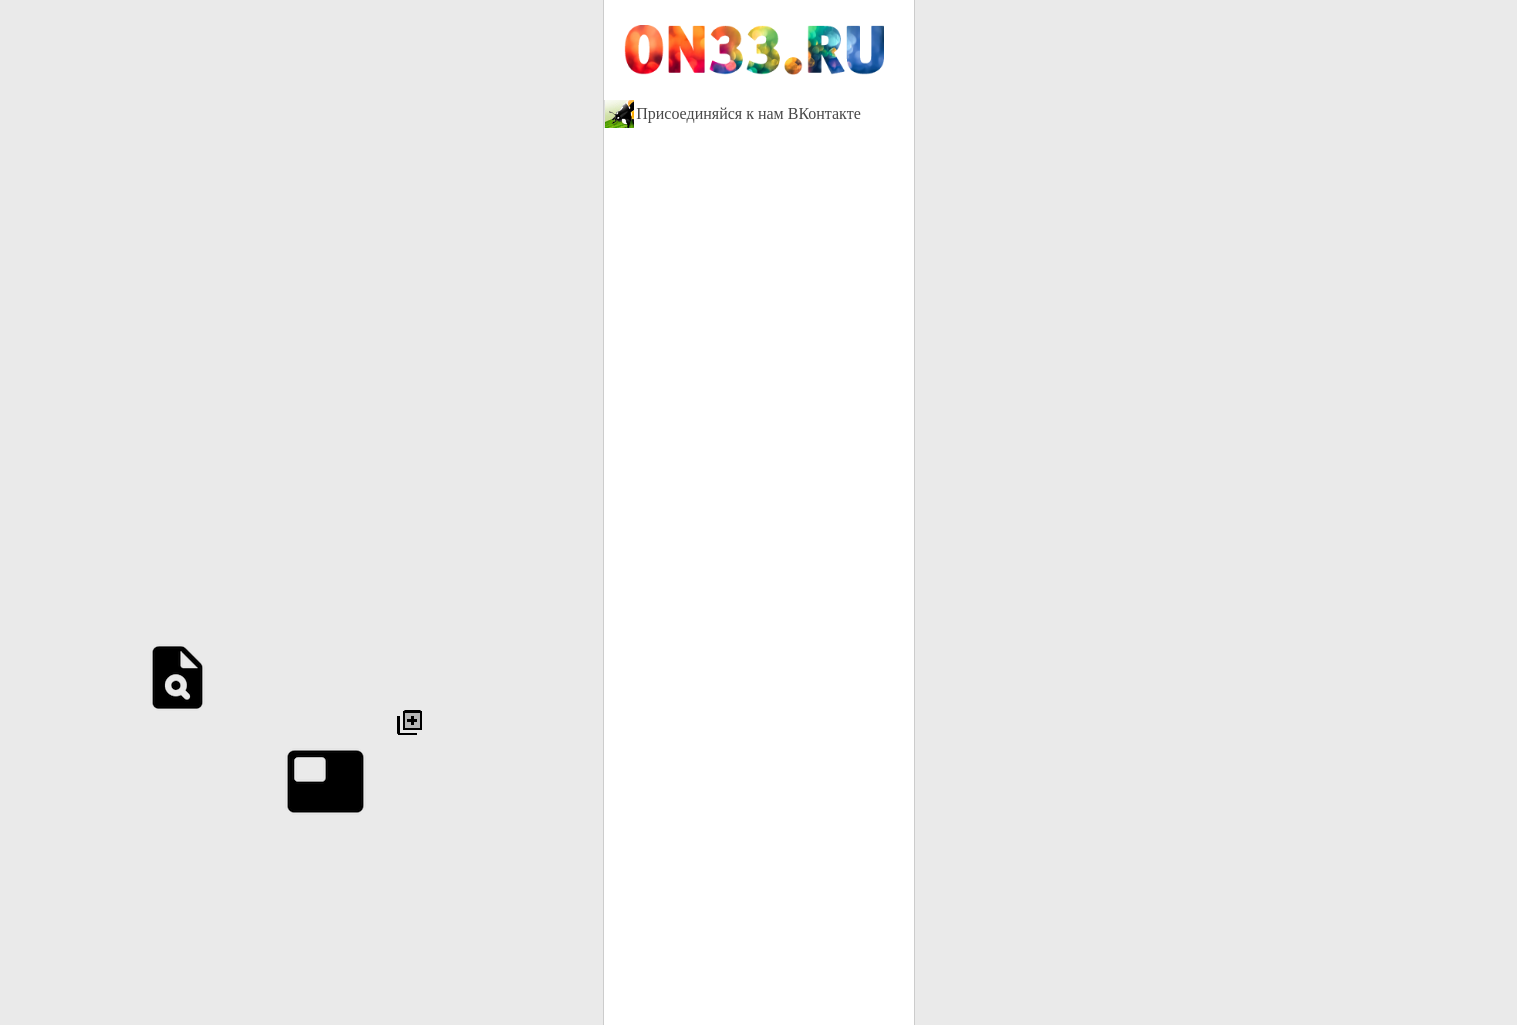 This screenshot has width=1517, height=1025. Describe the element at coordinates (325, 781) in the screenshot. I see `view featured or highlighted video content` at that location.